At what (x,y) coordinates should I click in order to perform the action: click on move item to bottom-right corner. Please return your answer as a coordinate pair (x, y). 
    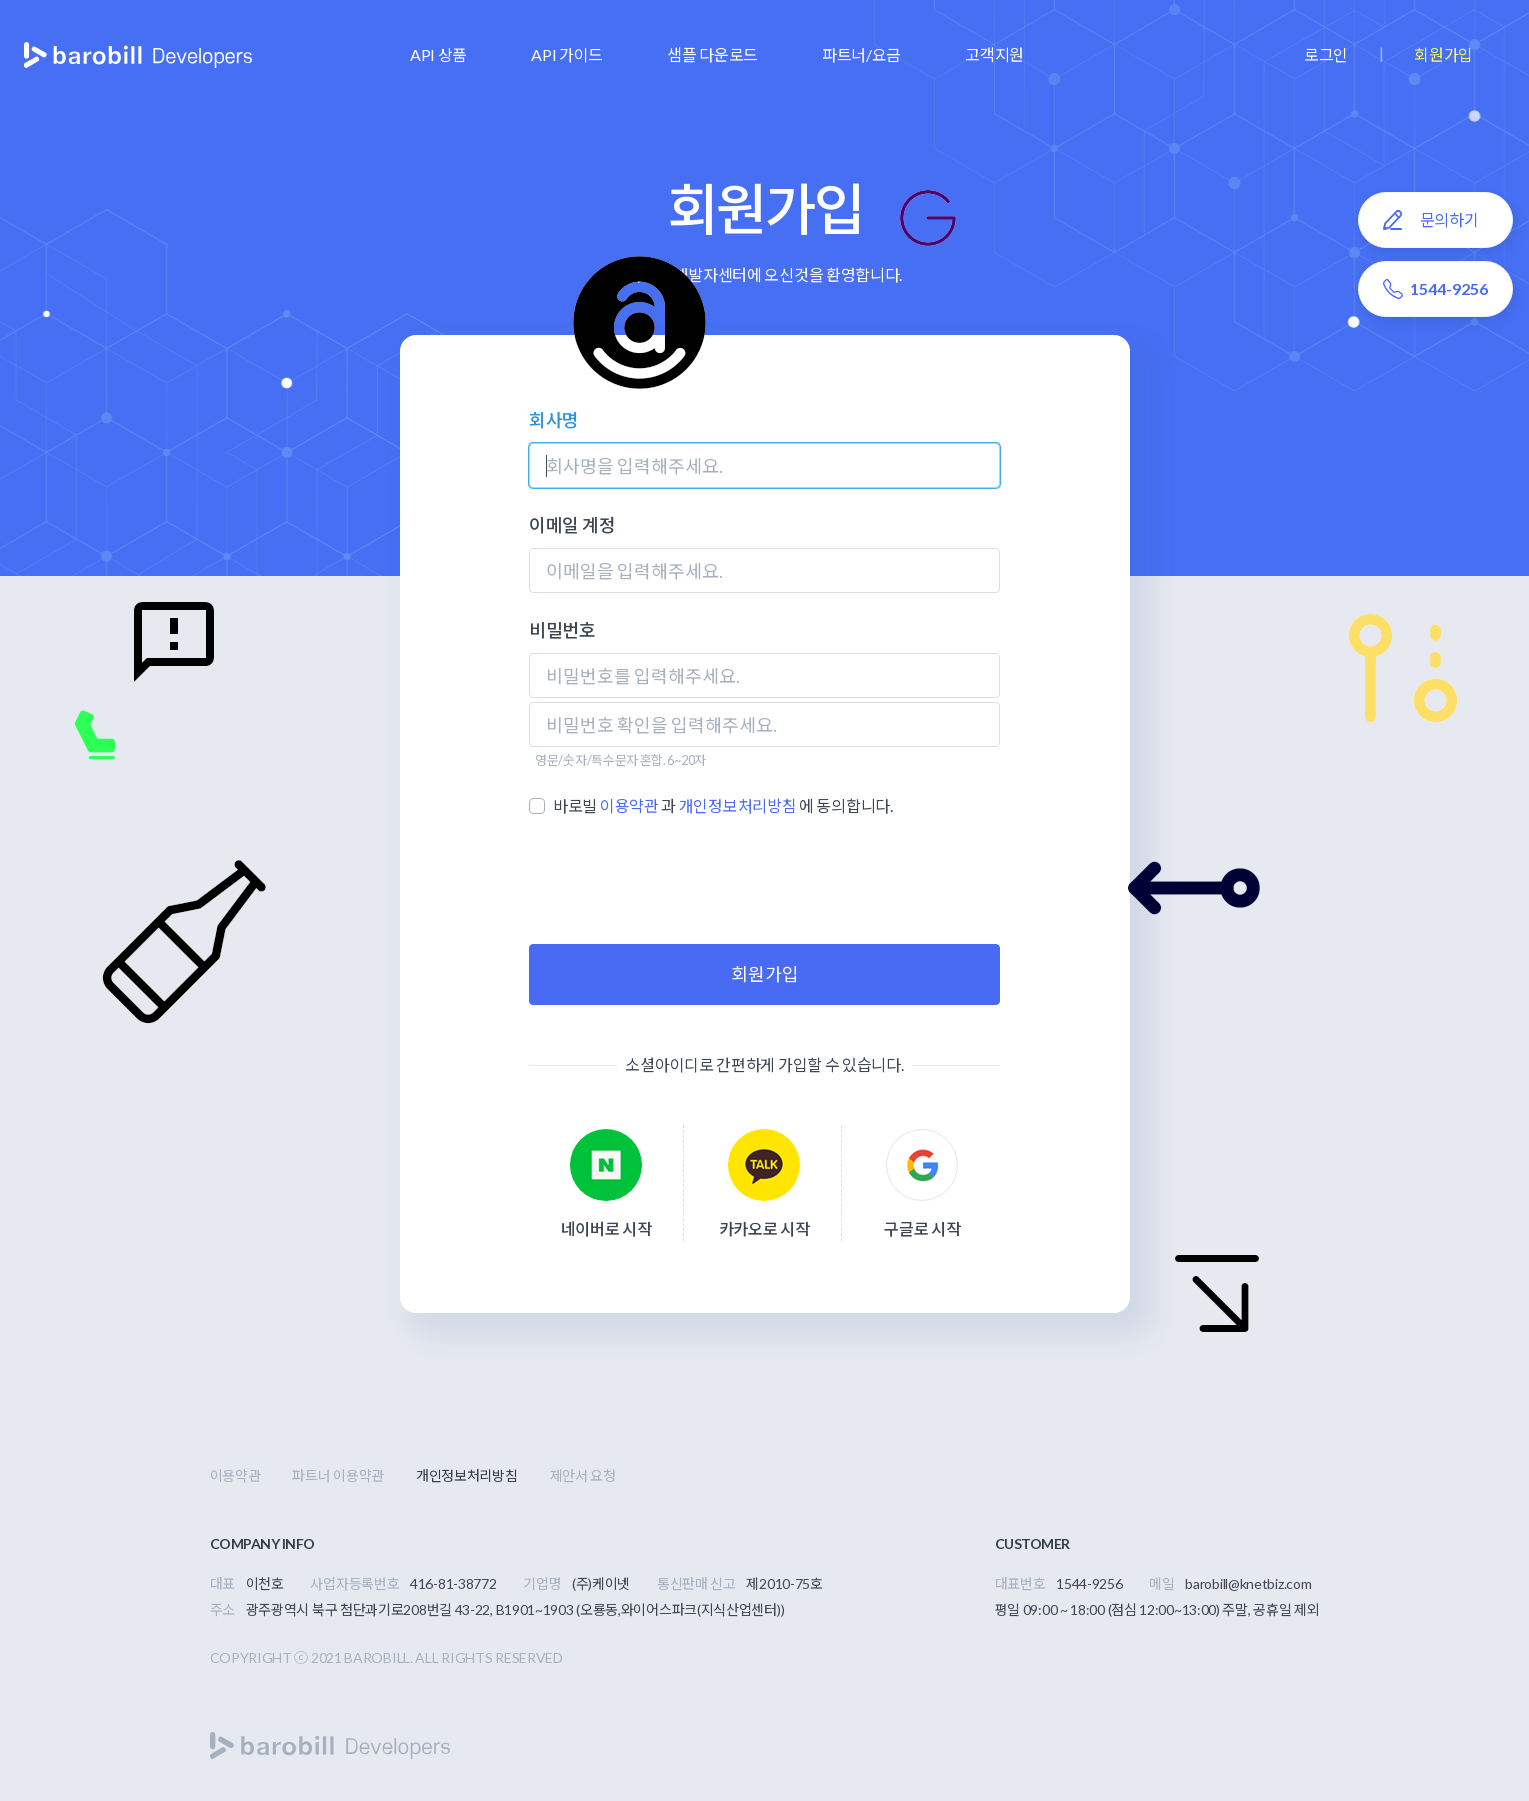
    Looking at the image, I should click on (1217, 1297).